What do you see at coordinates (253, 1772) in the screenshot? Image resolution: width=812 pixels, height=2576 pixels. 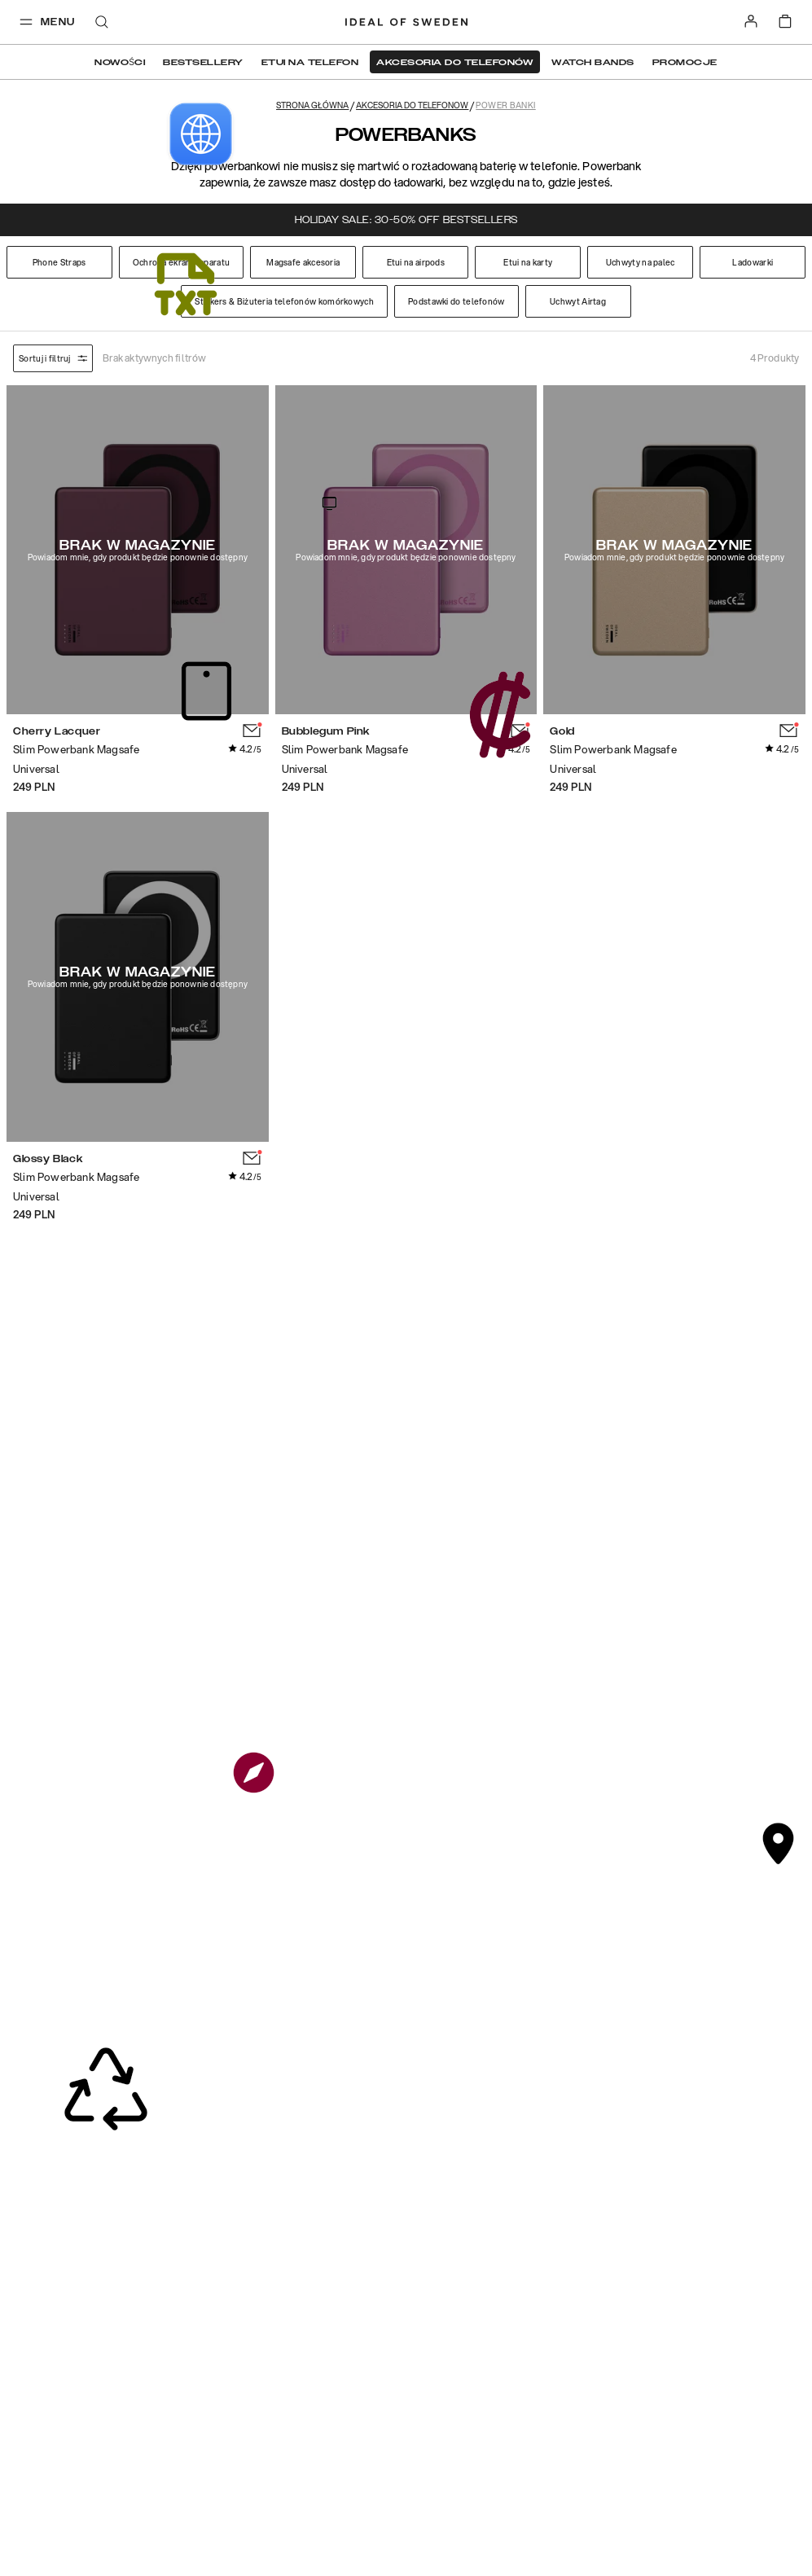 I see `navigate or explore directions` at bounding box center [253, 1772].